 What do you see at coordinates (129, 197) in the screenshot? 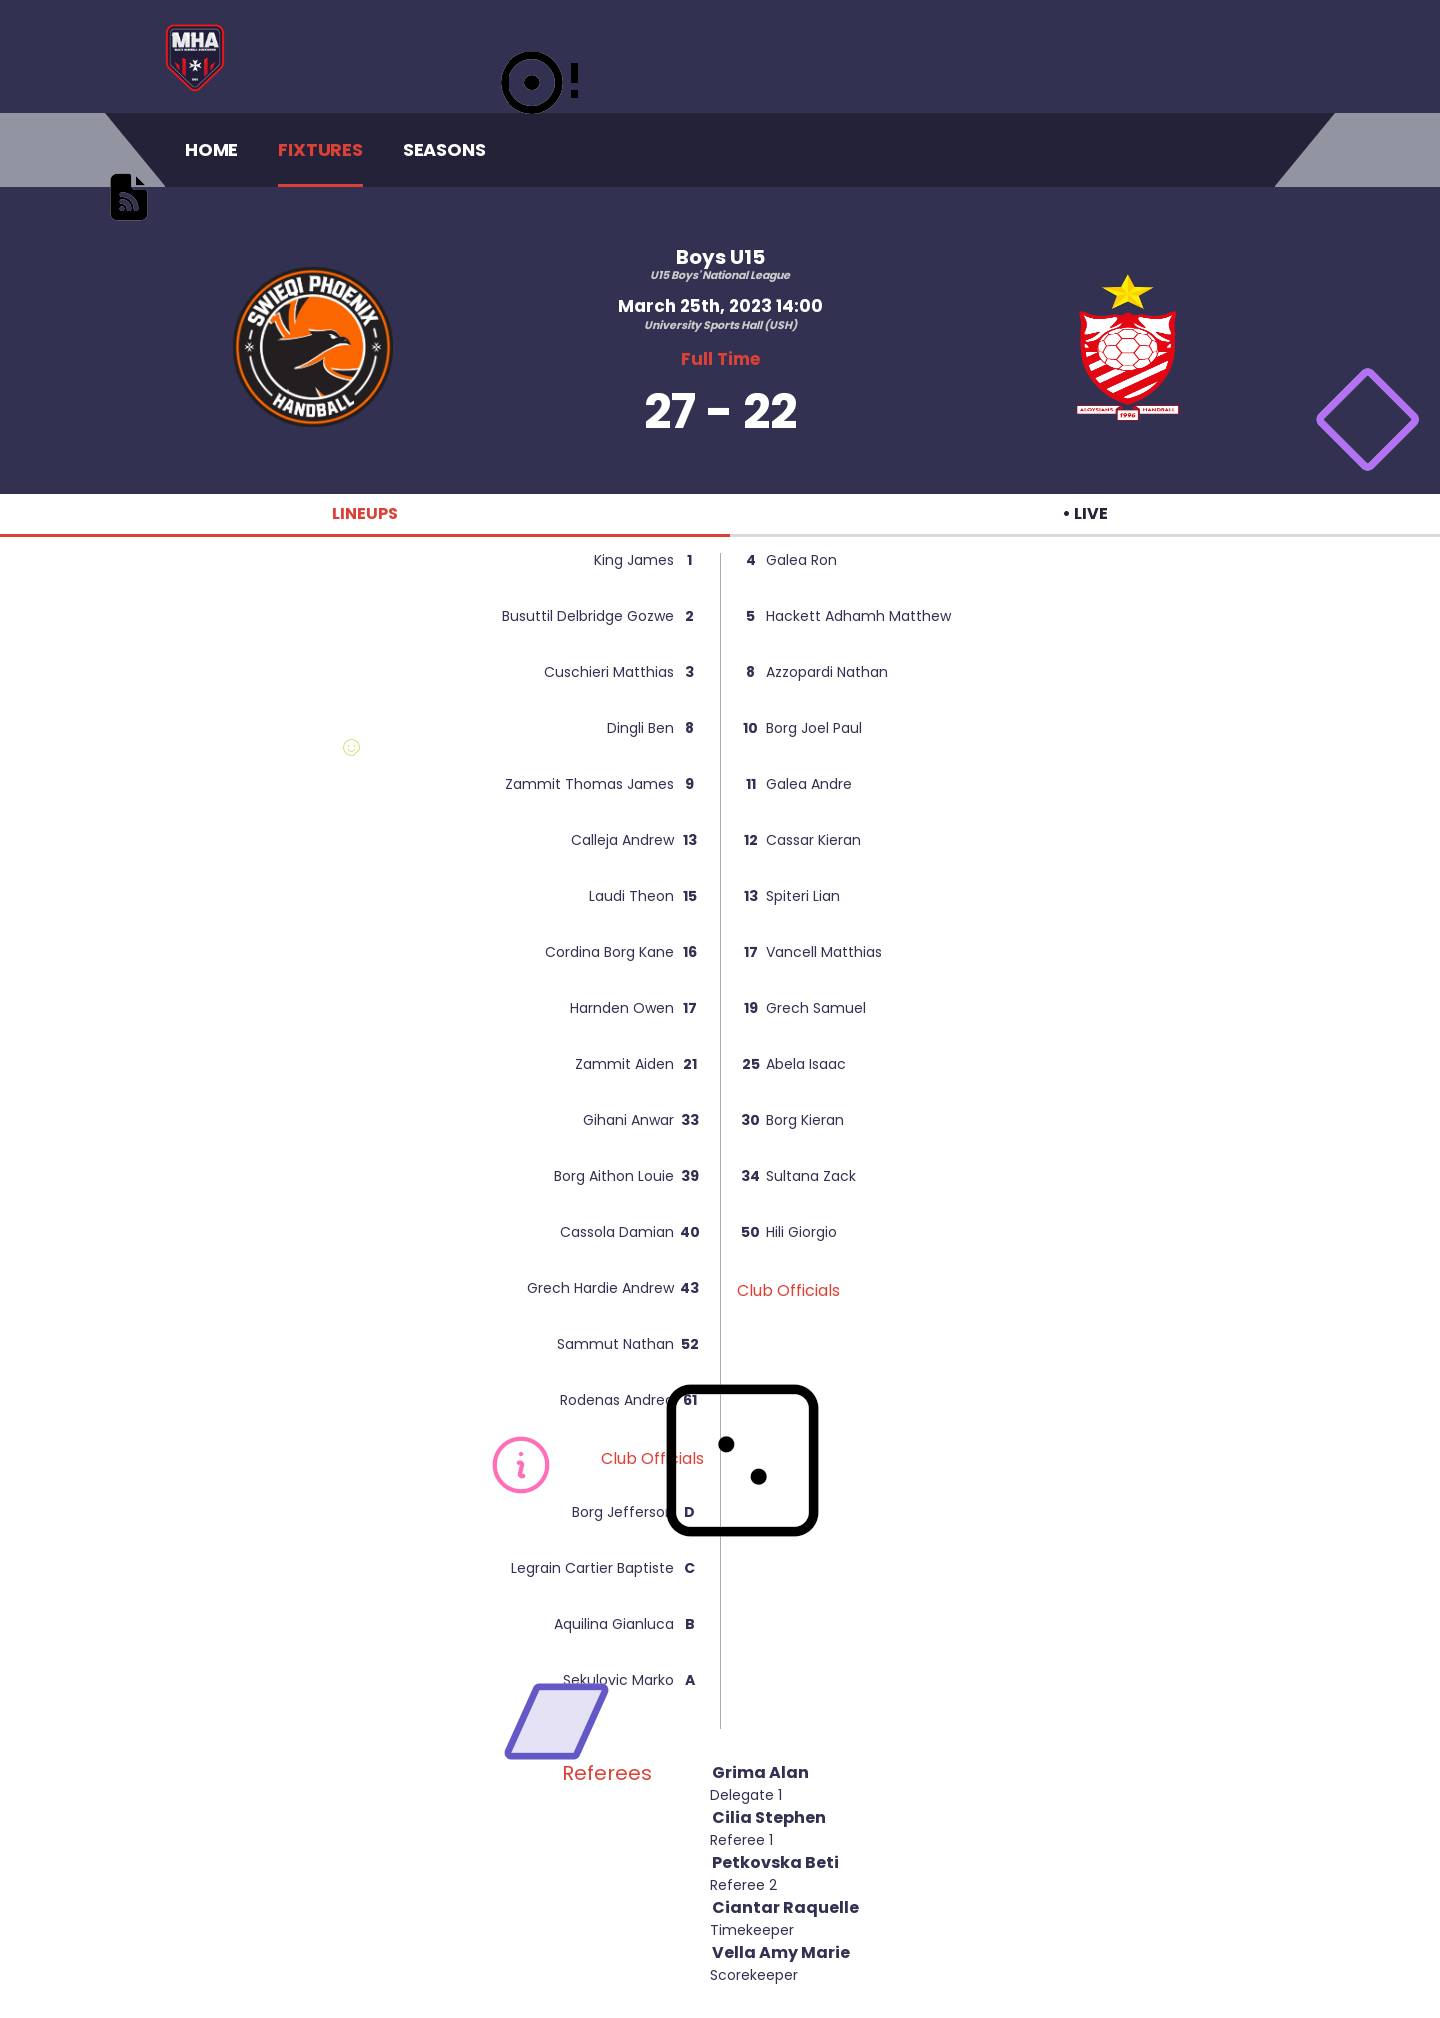
I see `access RSS feed file` at bounding box center [129, 197].